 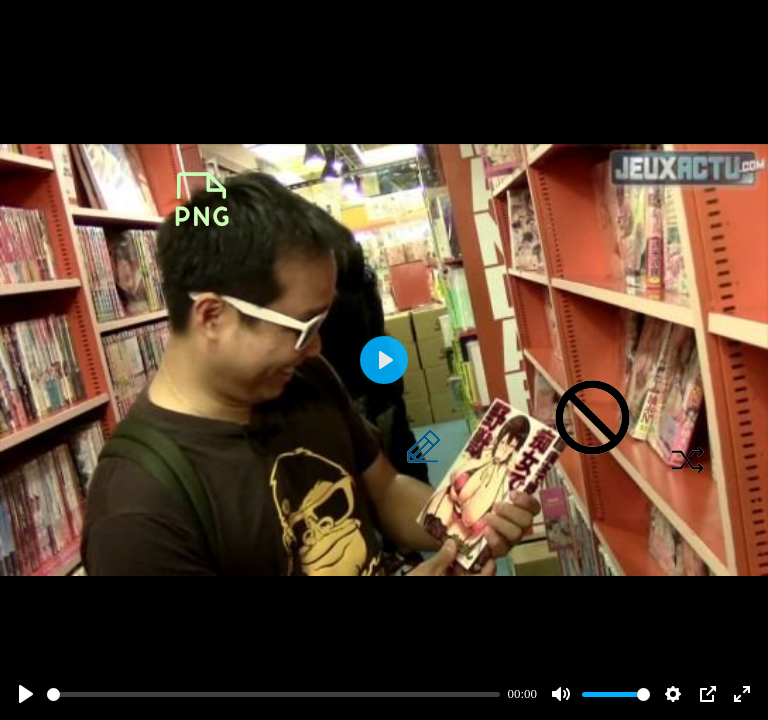 What do you see at coordinates (423, 447) in the screenshot?
I see `edit text or content` at bounding box center [423, 447].